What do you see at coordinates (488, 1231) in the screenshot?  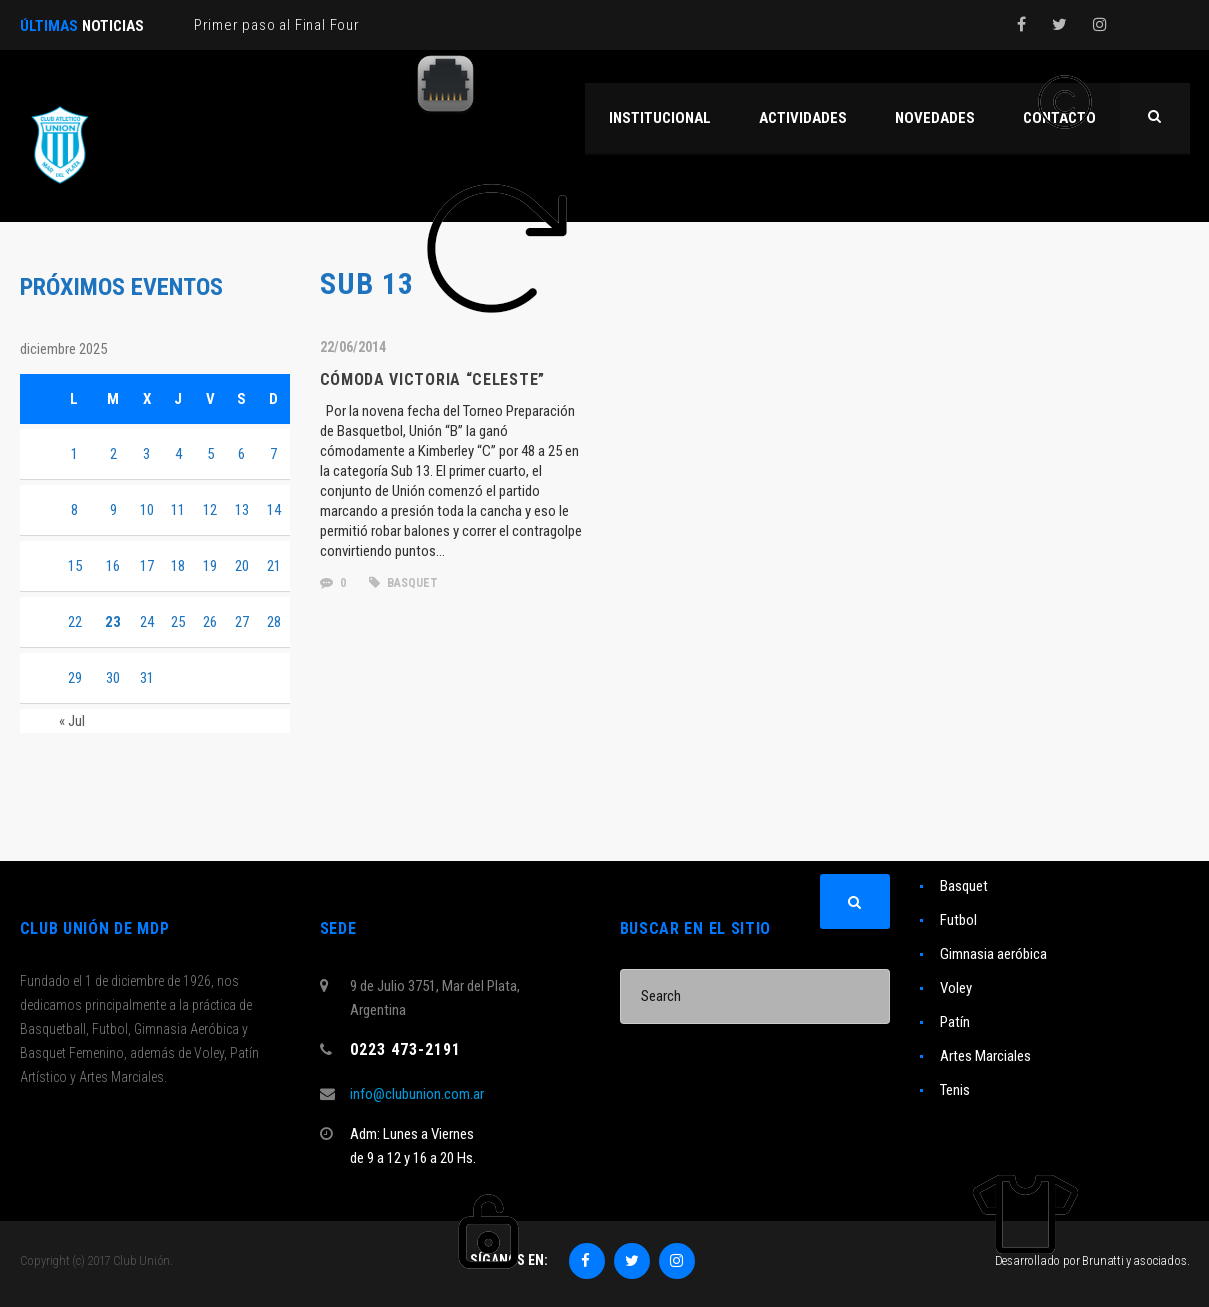 I see `unlock a secured item or account` at bounding box center [488, 1231].